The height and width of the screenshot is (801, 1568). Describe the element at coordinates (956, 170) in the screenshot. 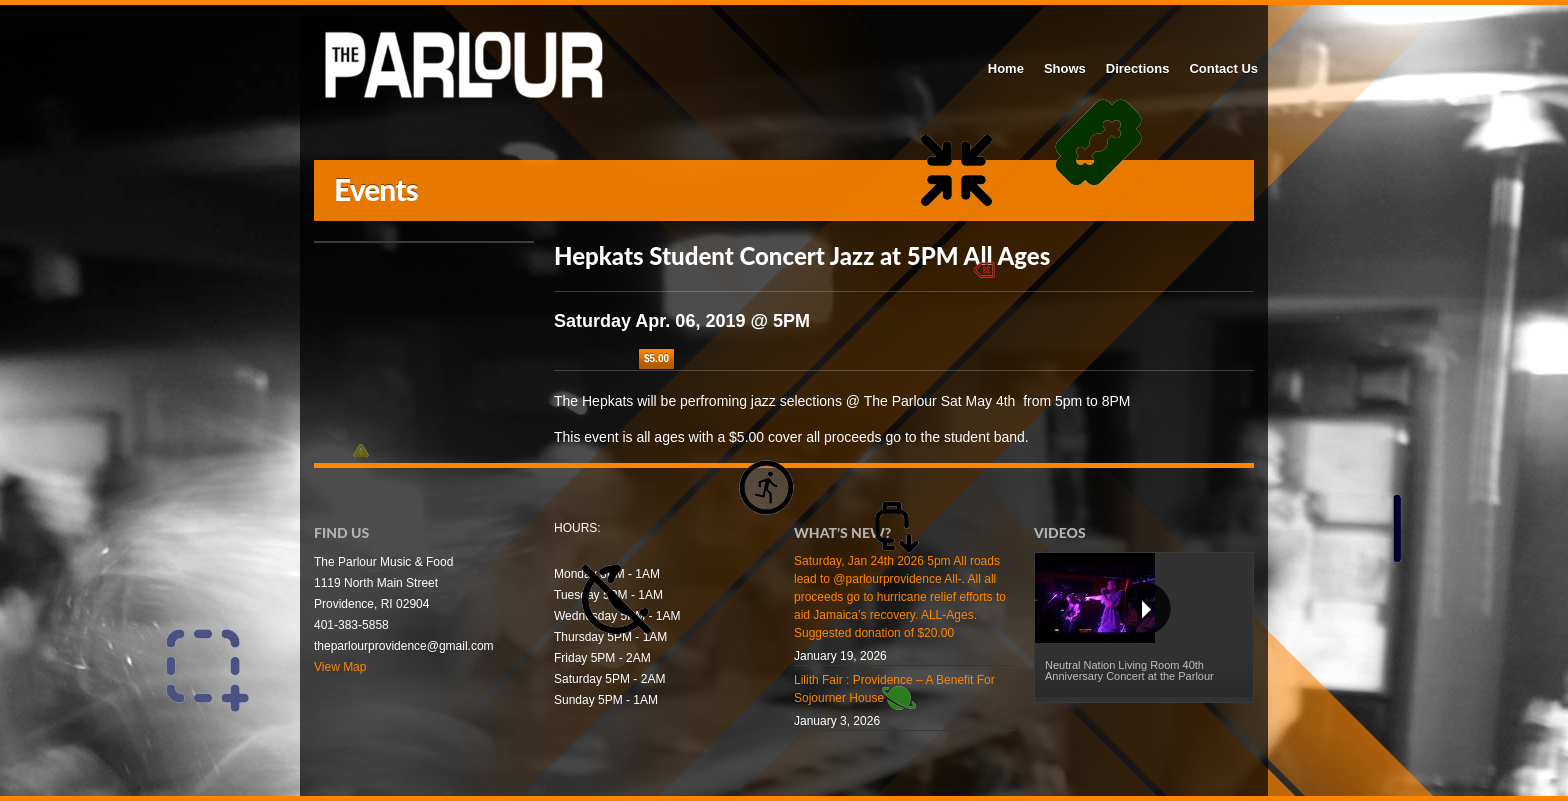

I see `exit fullscreen mode` at that location.